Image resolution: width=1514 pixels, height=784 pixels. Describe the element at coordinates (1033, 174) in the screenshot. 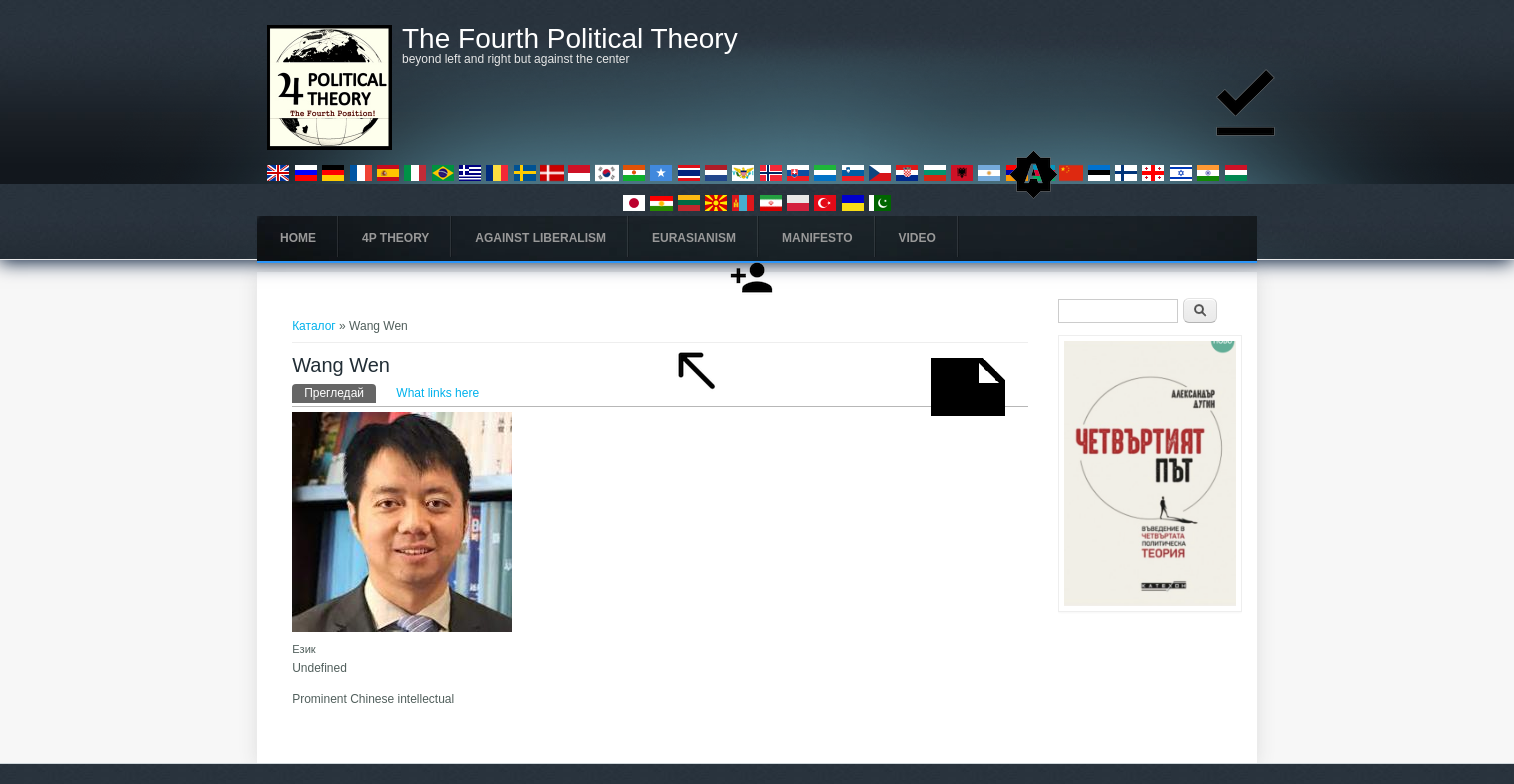

I see `enable automatic brightness adjustment` at that location.